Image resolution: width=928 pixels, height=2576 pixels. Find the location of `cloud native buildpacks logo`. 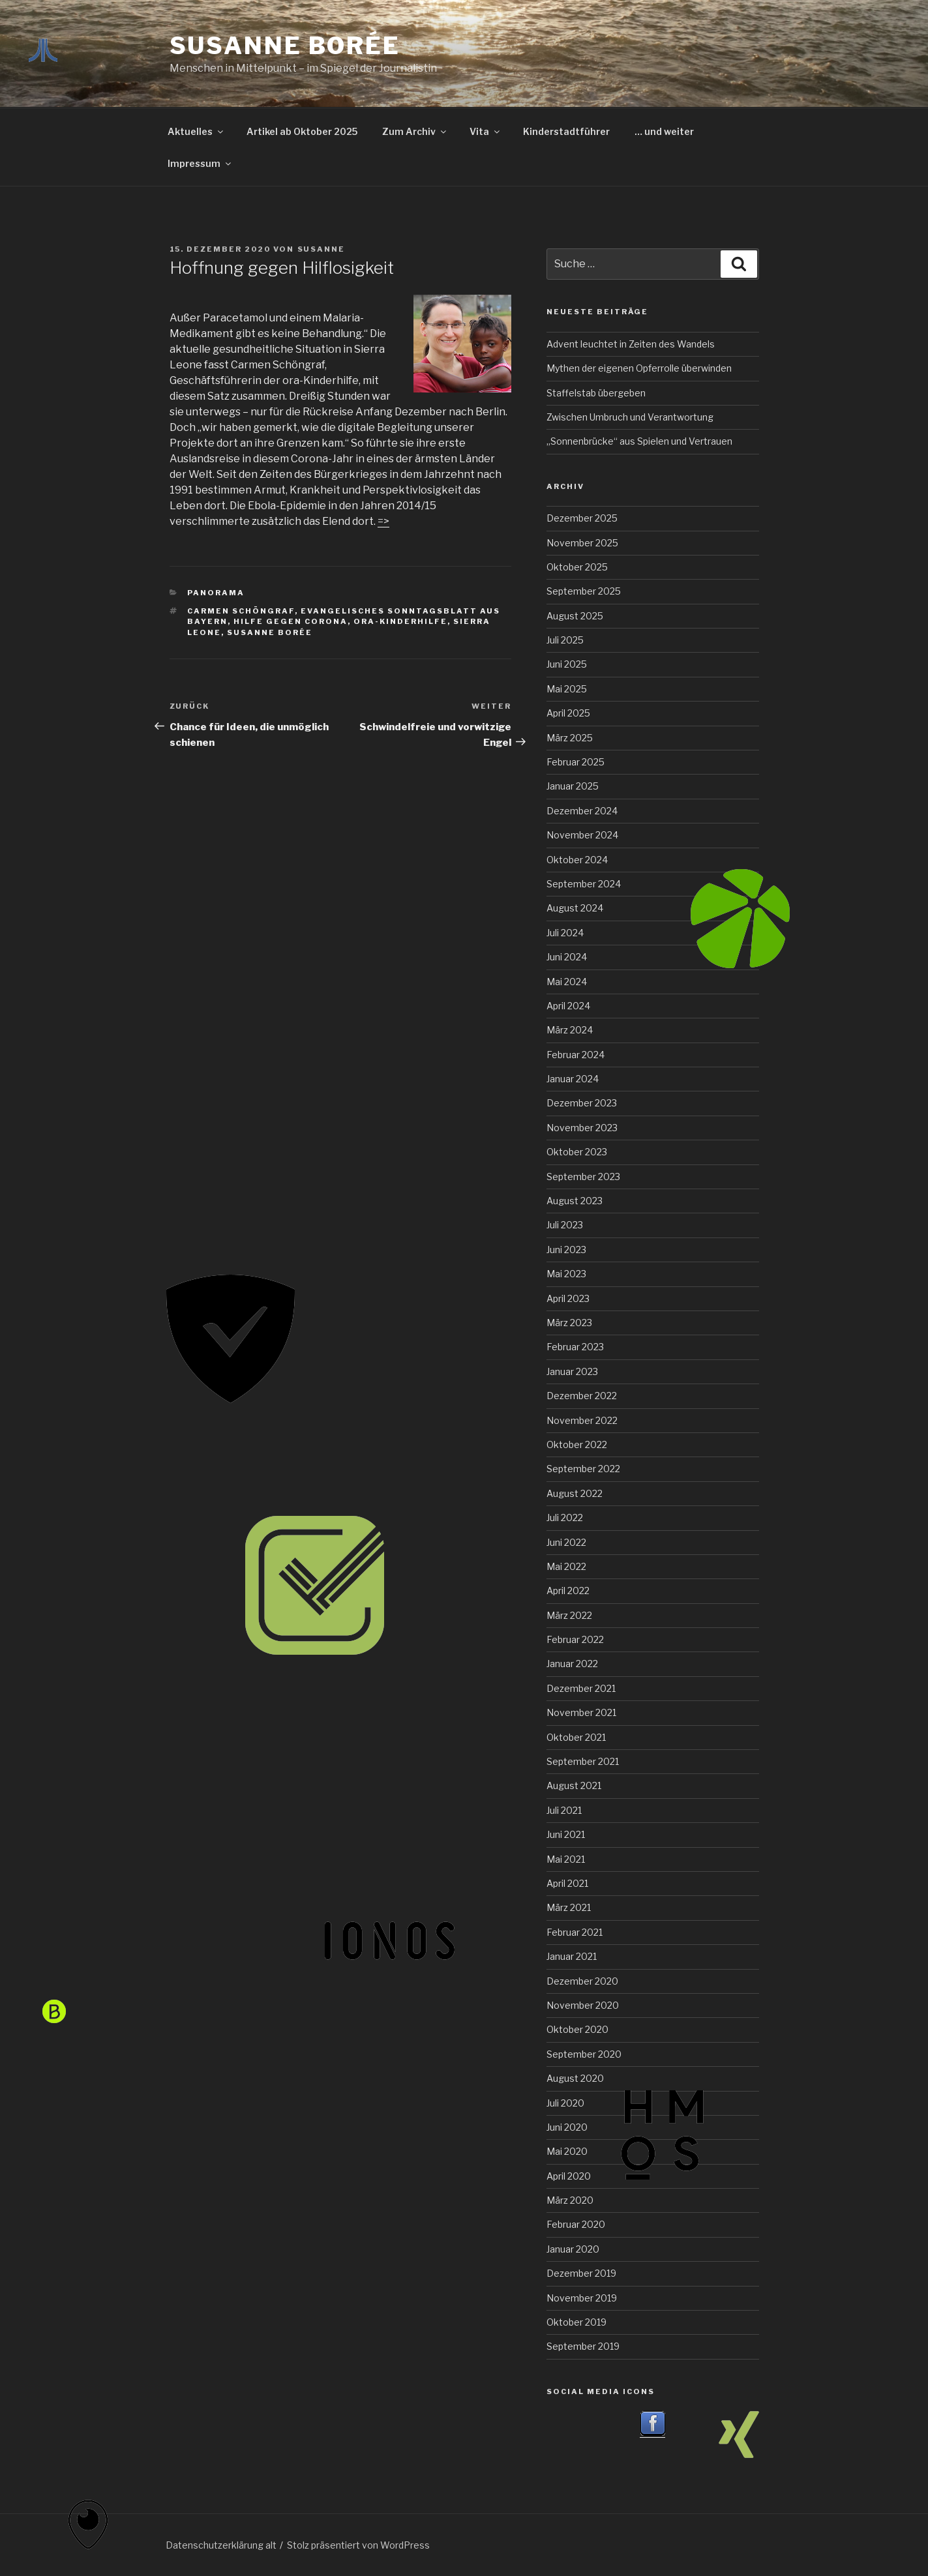

cloud native buildpacks logo is located at coordinates (740, 919).